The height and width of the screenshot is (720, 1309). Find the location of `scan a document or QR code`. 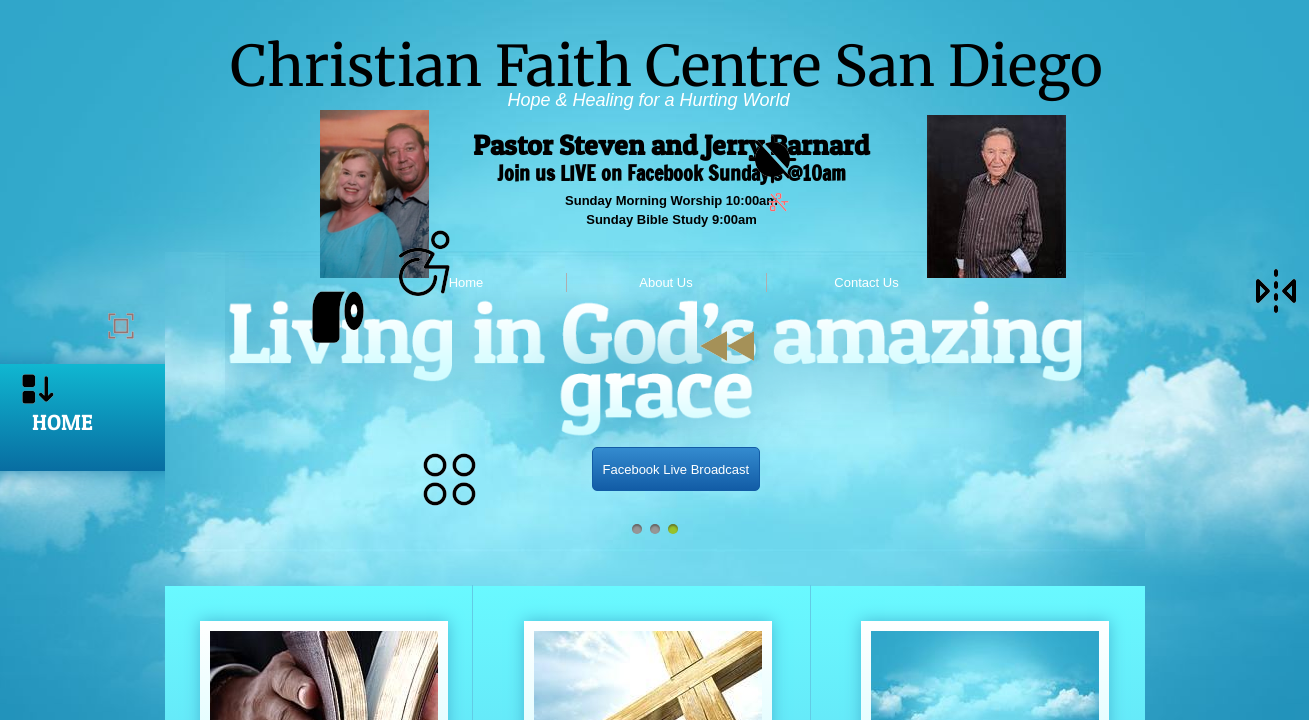

scan a document or QR code is located at coordinates (121, 326).